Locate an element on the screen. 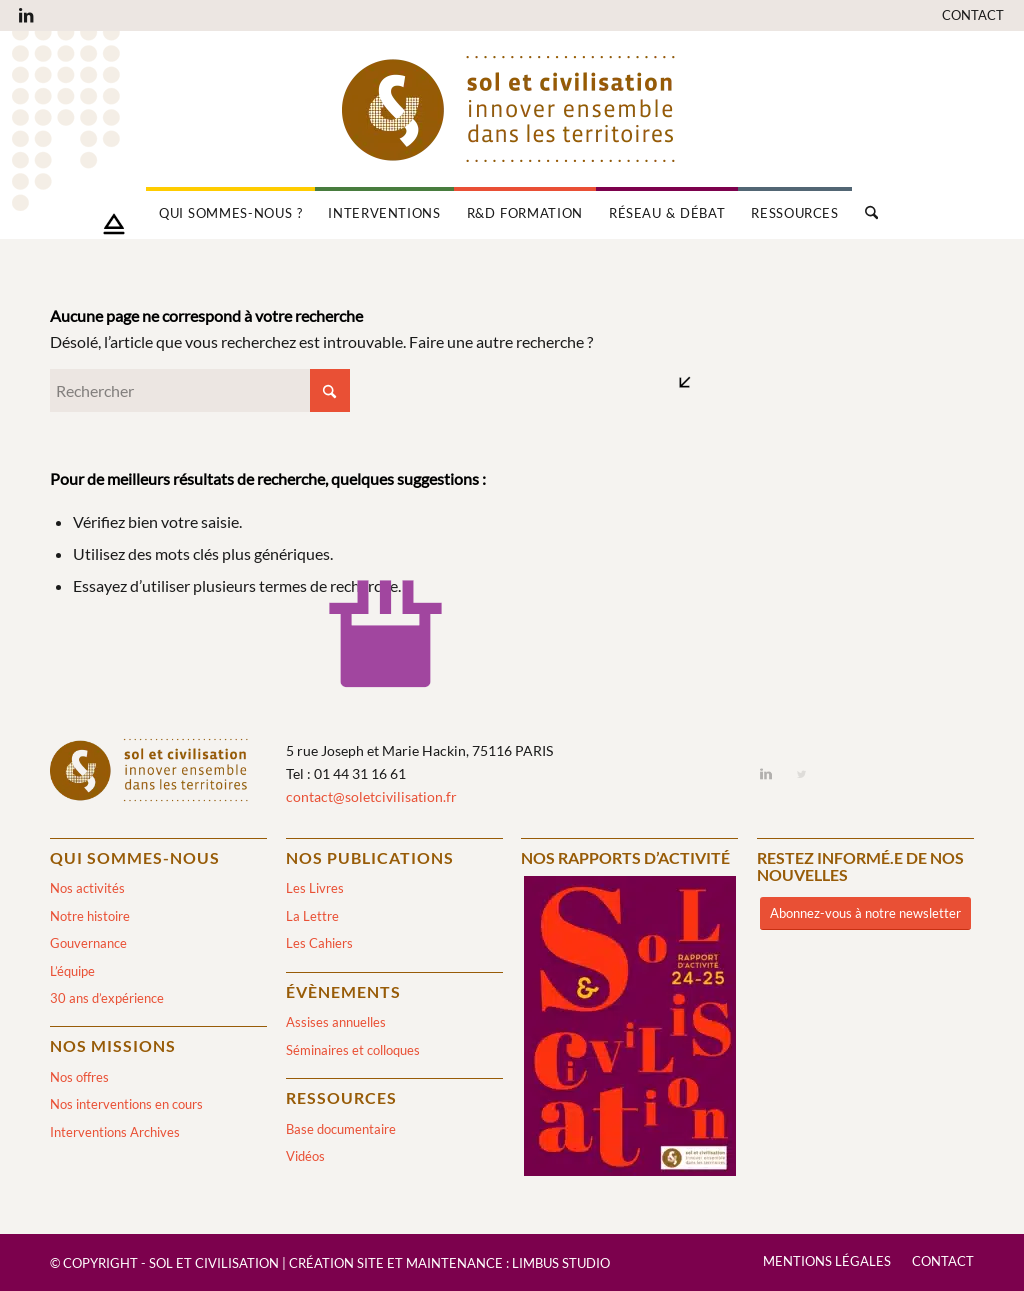 The image size is (1024, 1291). navigate back and down is located at coordinates (684, 383).